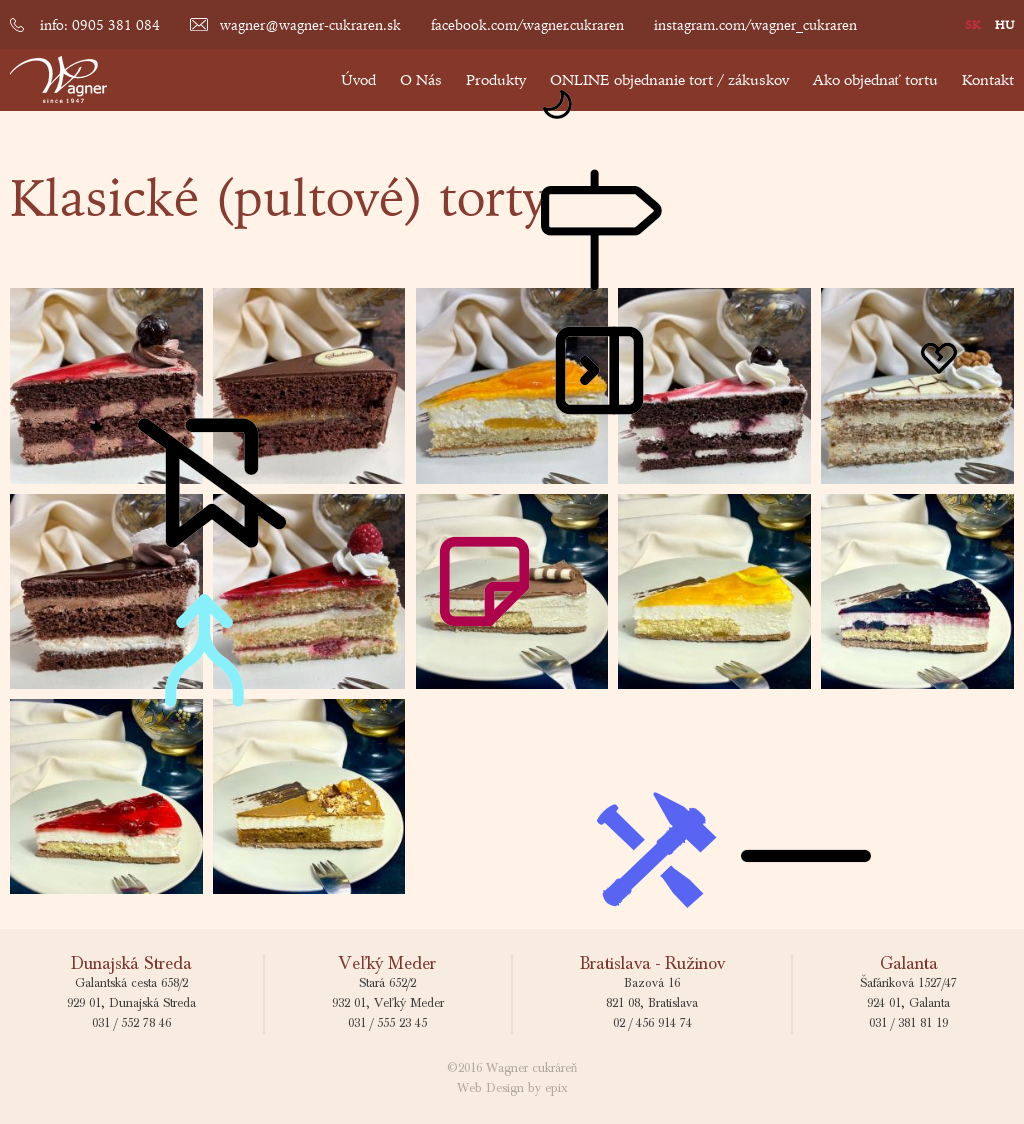  I want to click on merge branches or paths together, so click(204, 650).